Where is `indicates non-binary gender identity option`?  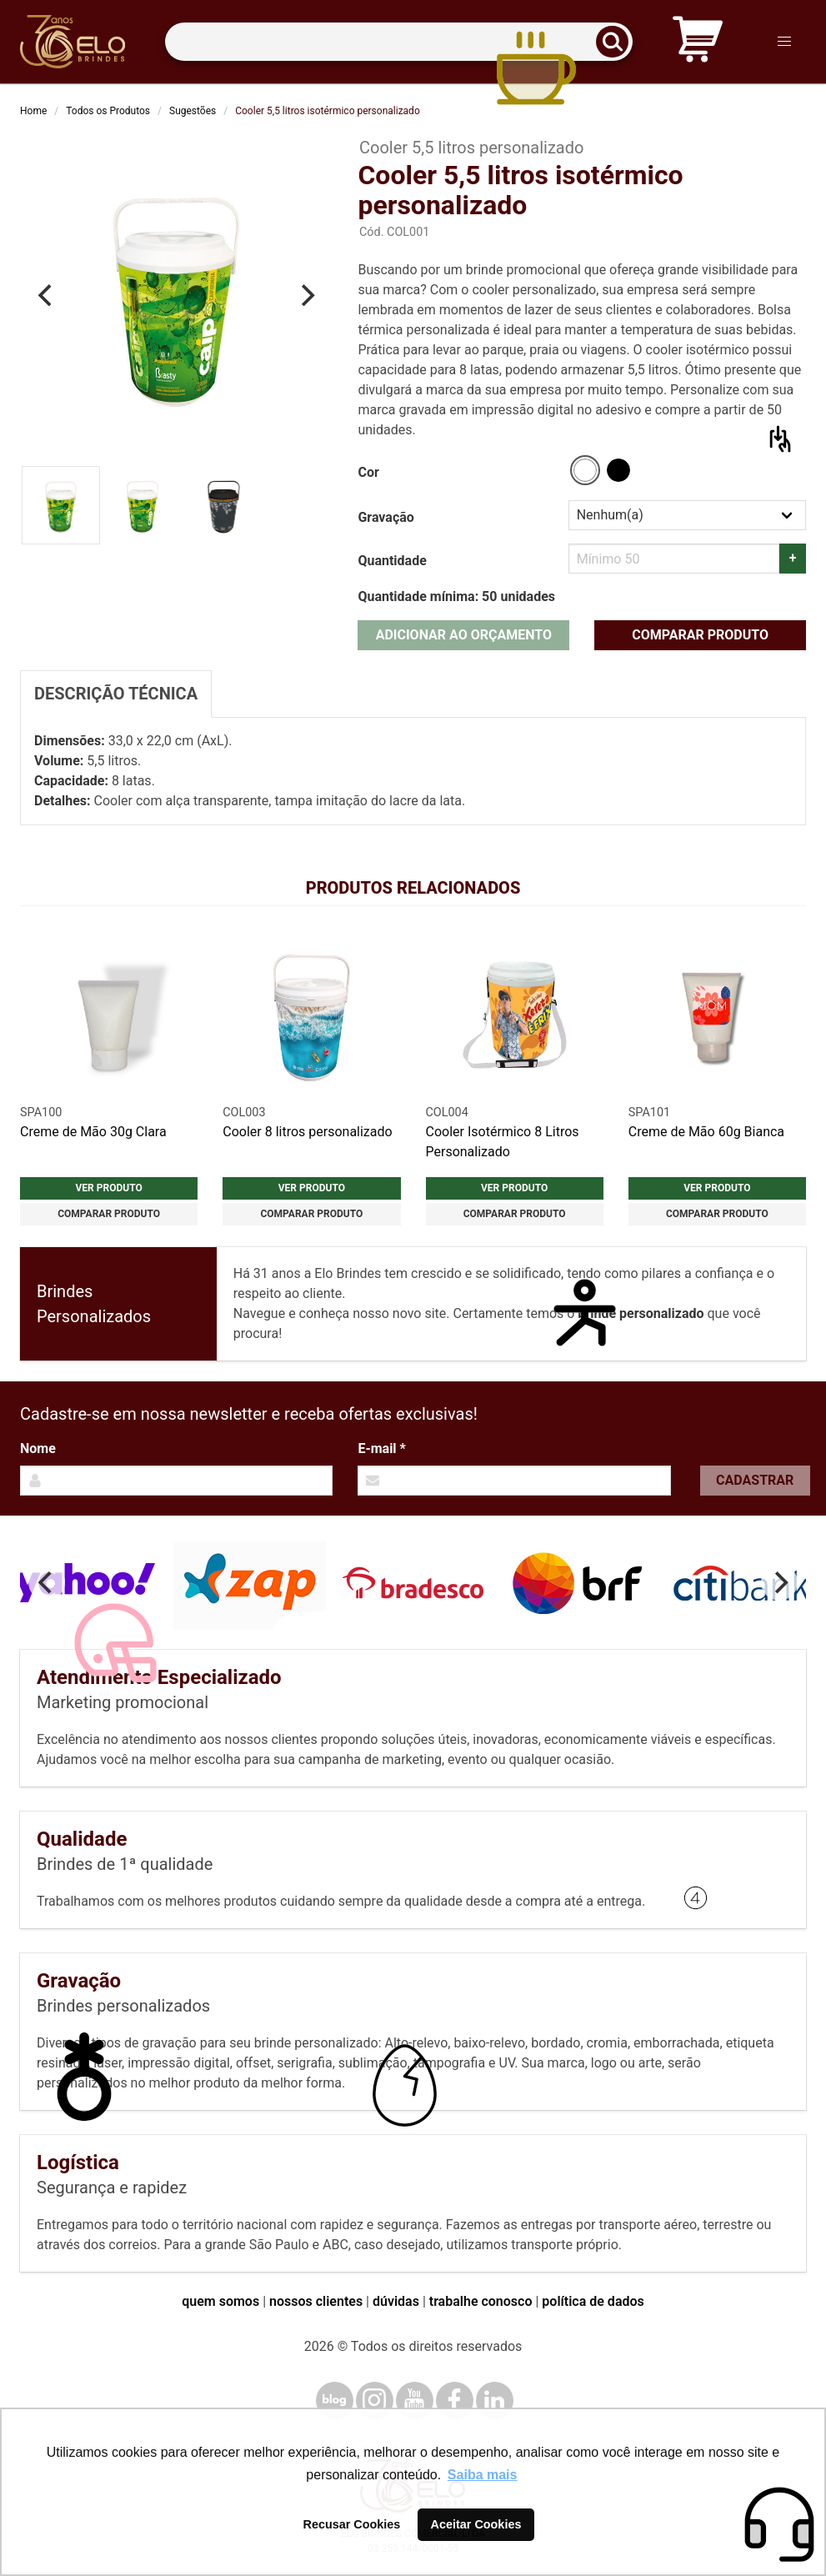 indicates non-binary gender identity option is located at coordinates (84, 2077).